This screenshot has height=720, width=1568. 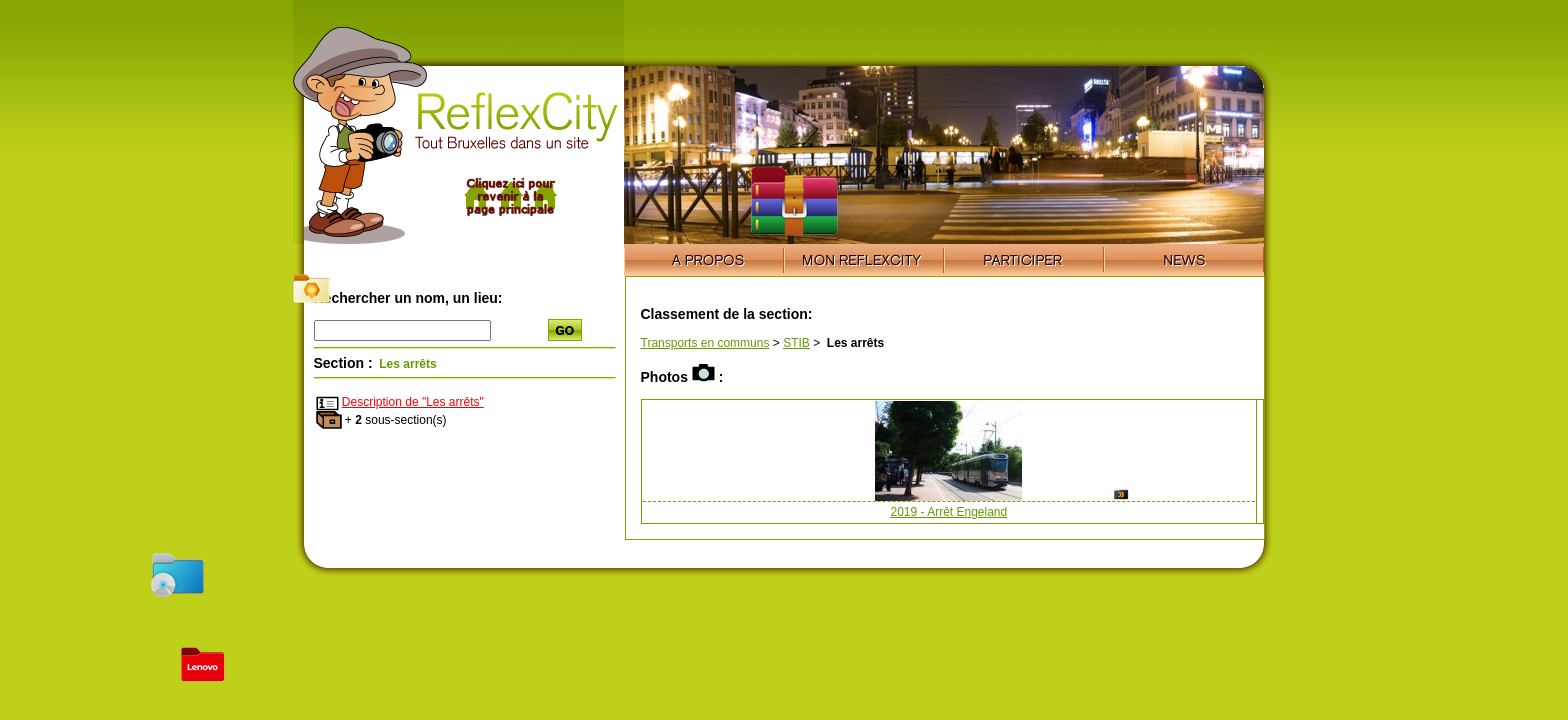 What do you see at coordinates (178, 575) in the screenshot?
I see `folder containing program installation files` at bounding box center [178, 575].